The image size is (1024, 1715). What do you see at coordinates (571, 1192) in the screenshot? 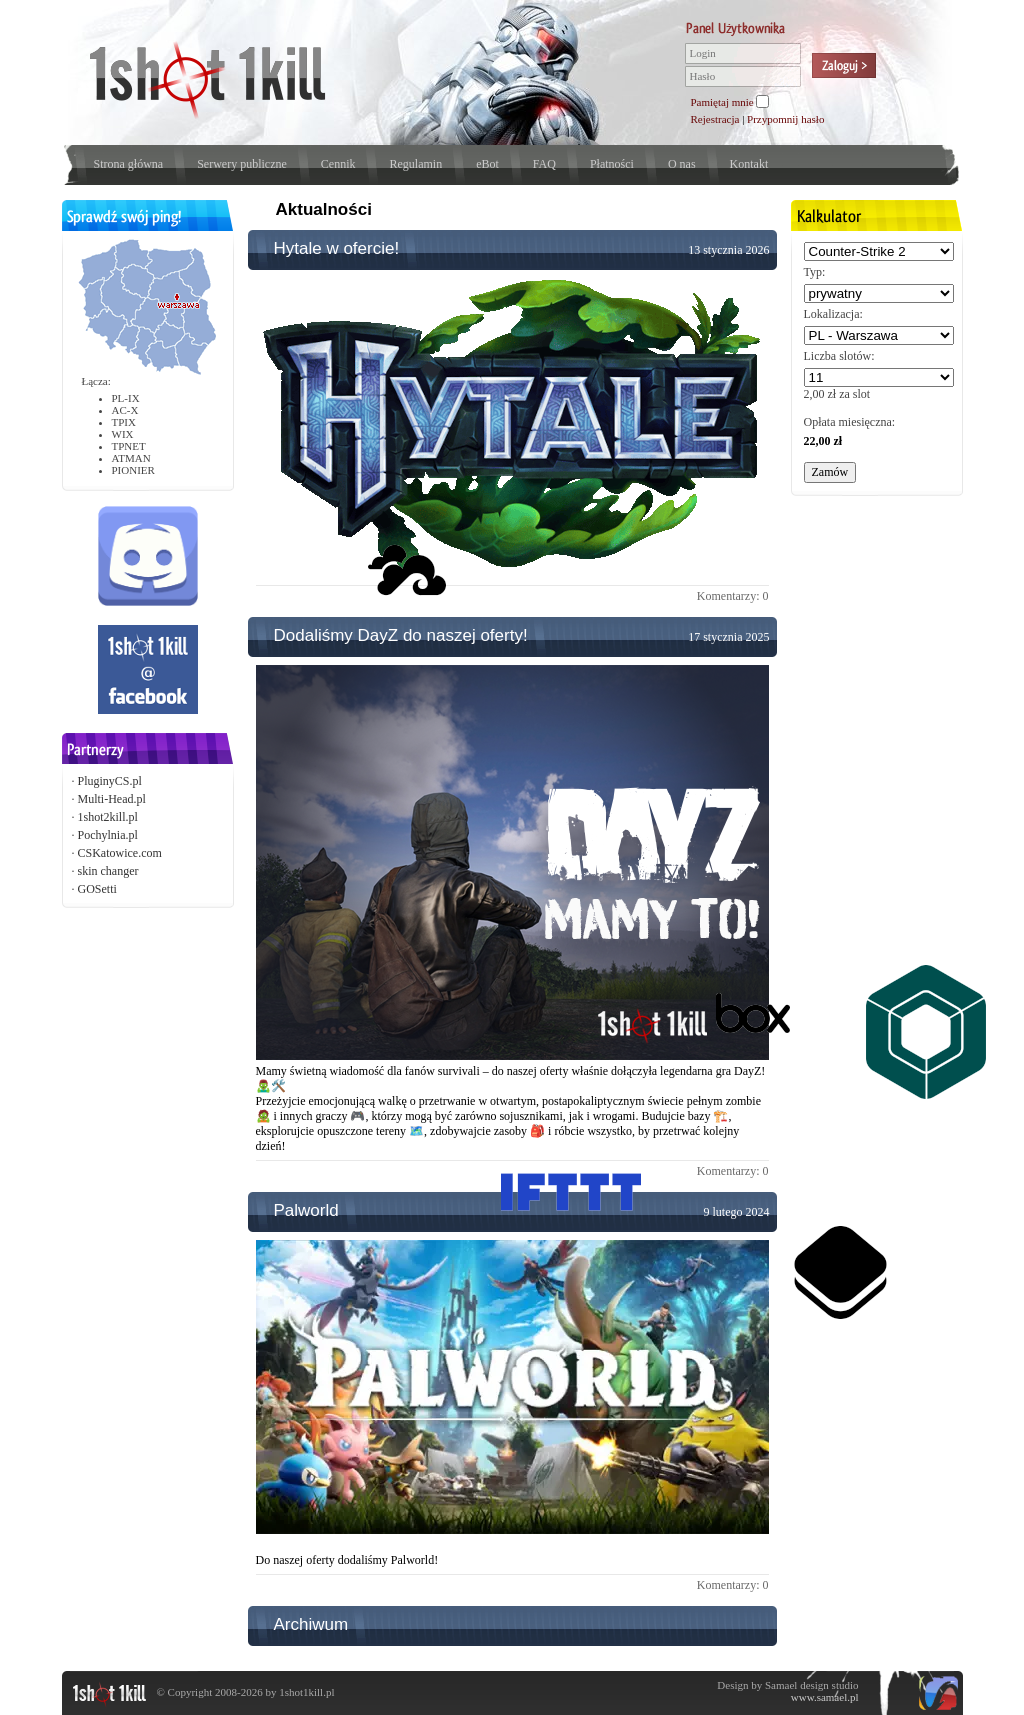
I see `open IFTTT automation app` at bounding box center [571, 1192].